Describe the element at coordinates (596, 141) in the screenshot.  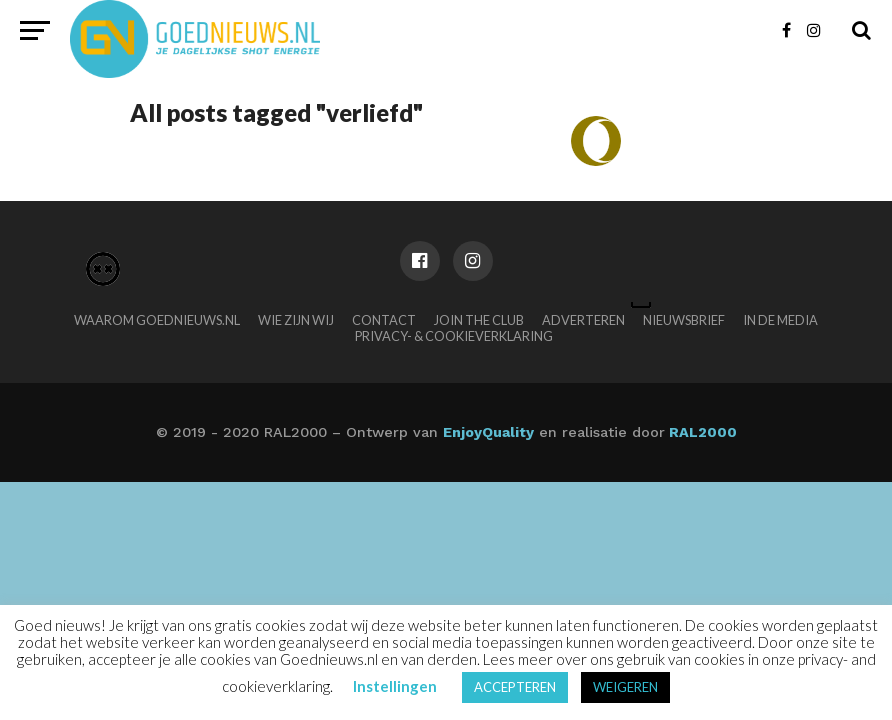
I see `open opera browser` at that location.